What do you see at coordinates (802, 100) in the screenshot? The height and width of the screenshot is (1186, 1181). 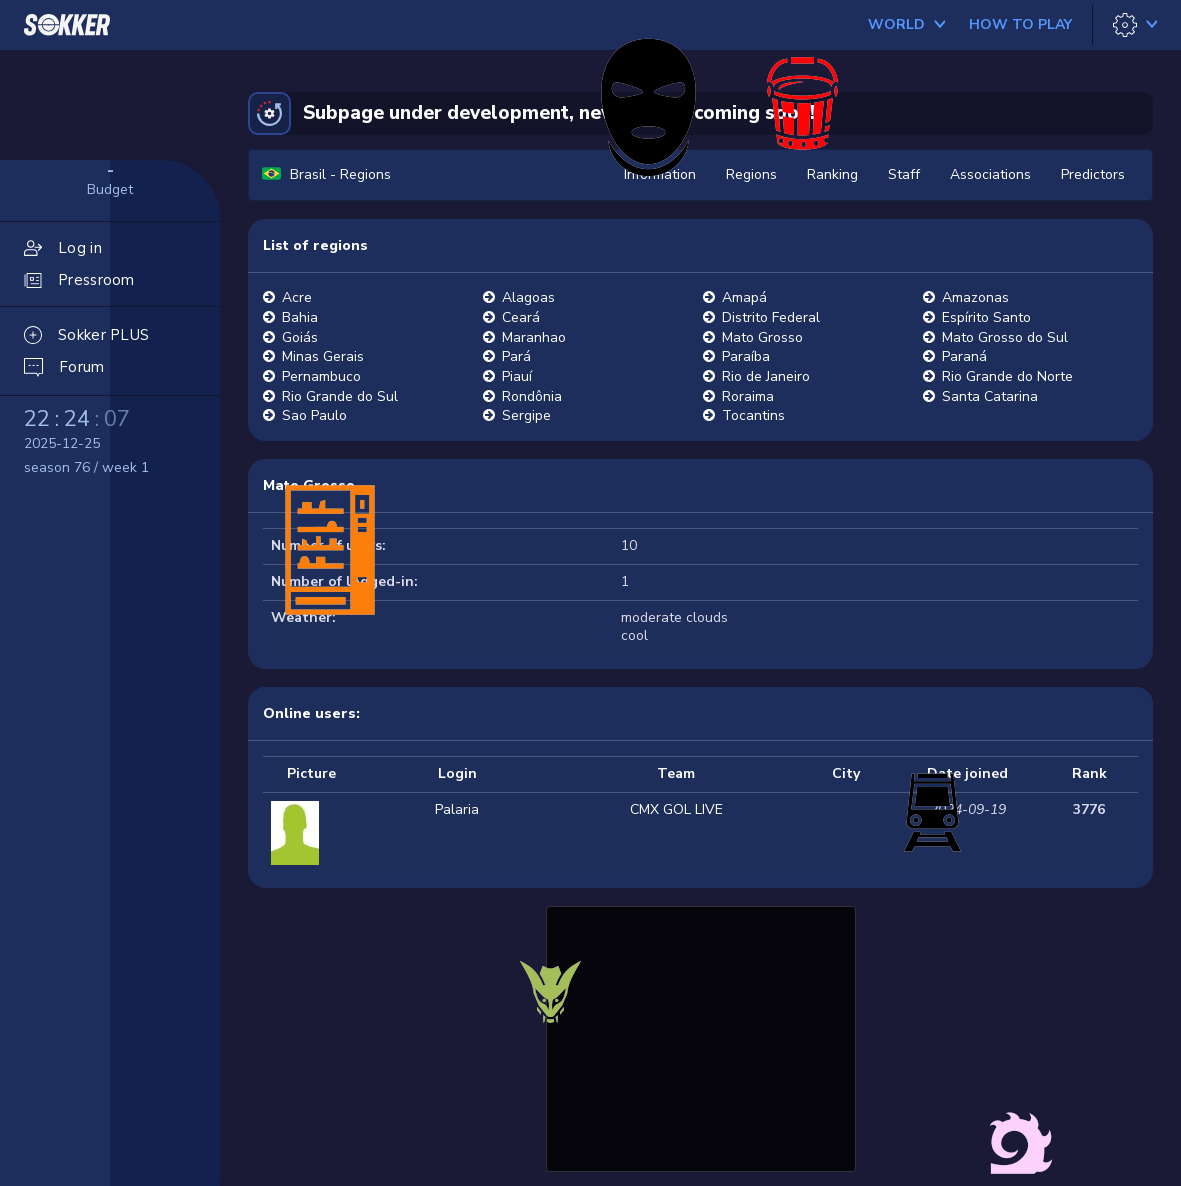 I see `indicates full water bucket in game inventory` at bounding box center [802, 100].